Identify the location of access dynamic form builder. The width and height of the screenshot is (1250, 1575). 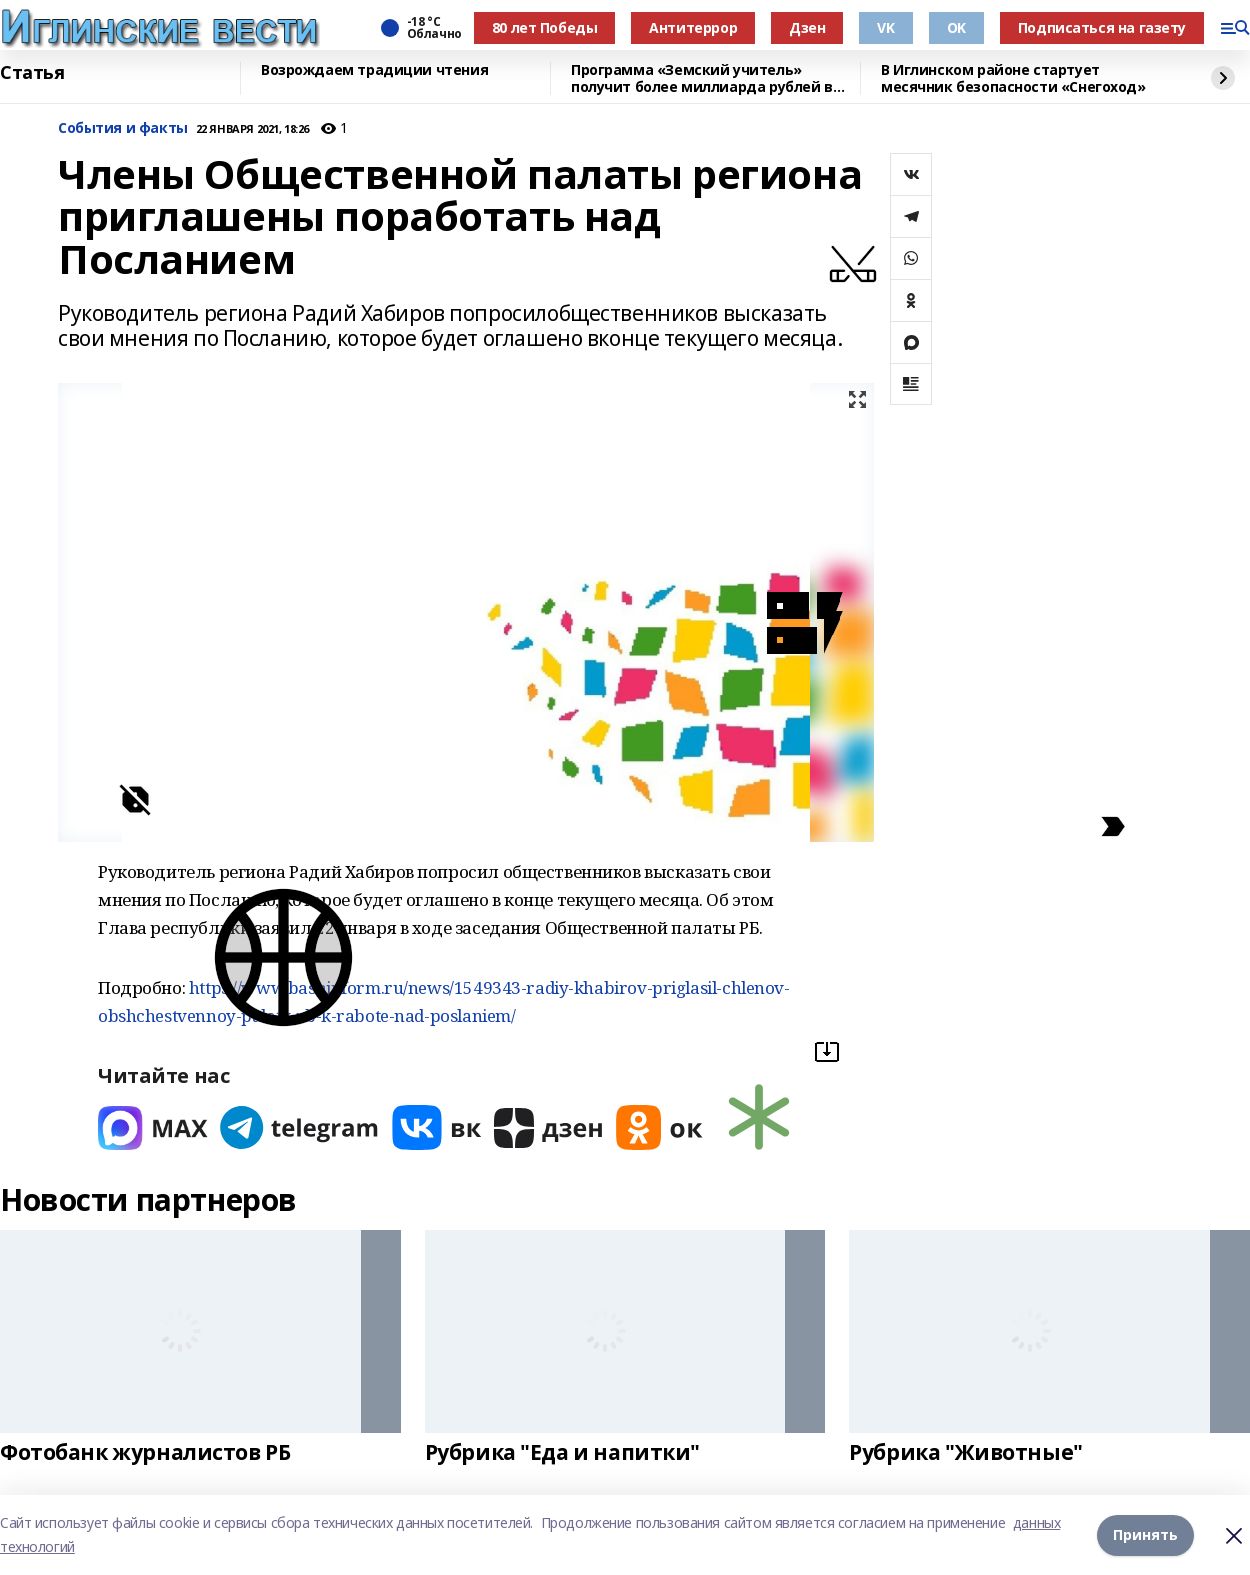
(805, 623).